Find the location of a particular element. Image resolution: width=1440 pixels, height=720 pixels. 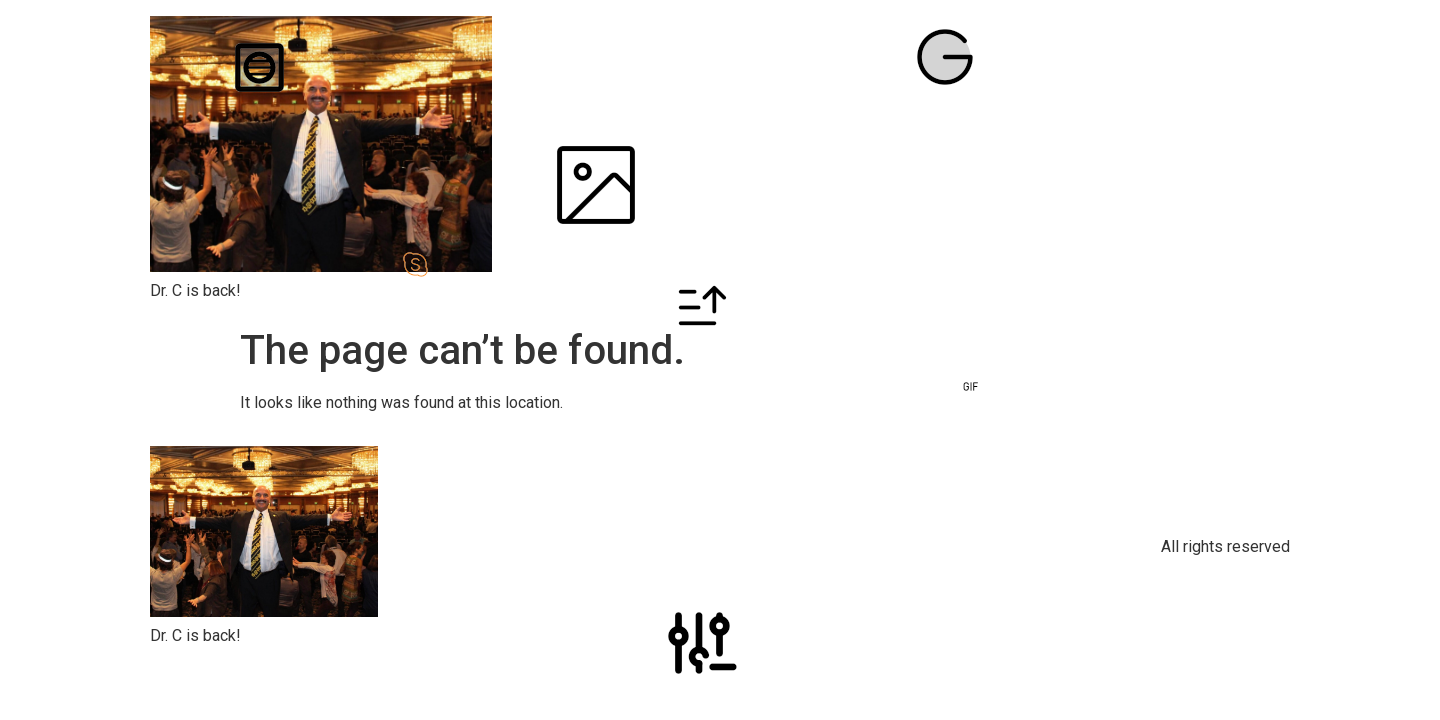

access heating, ventilation, and air conditioning controls is located at coordinates (259, 67).